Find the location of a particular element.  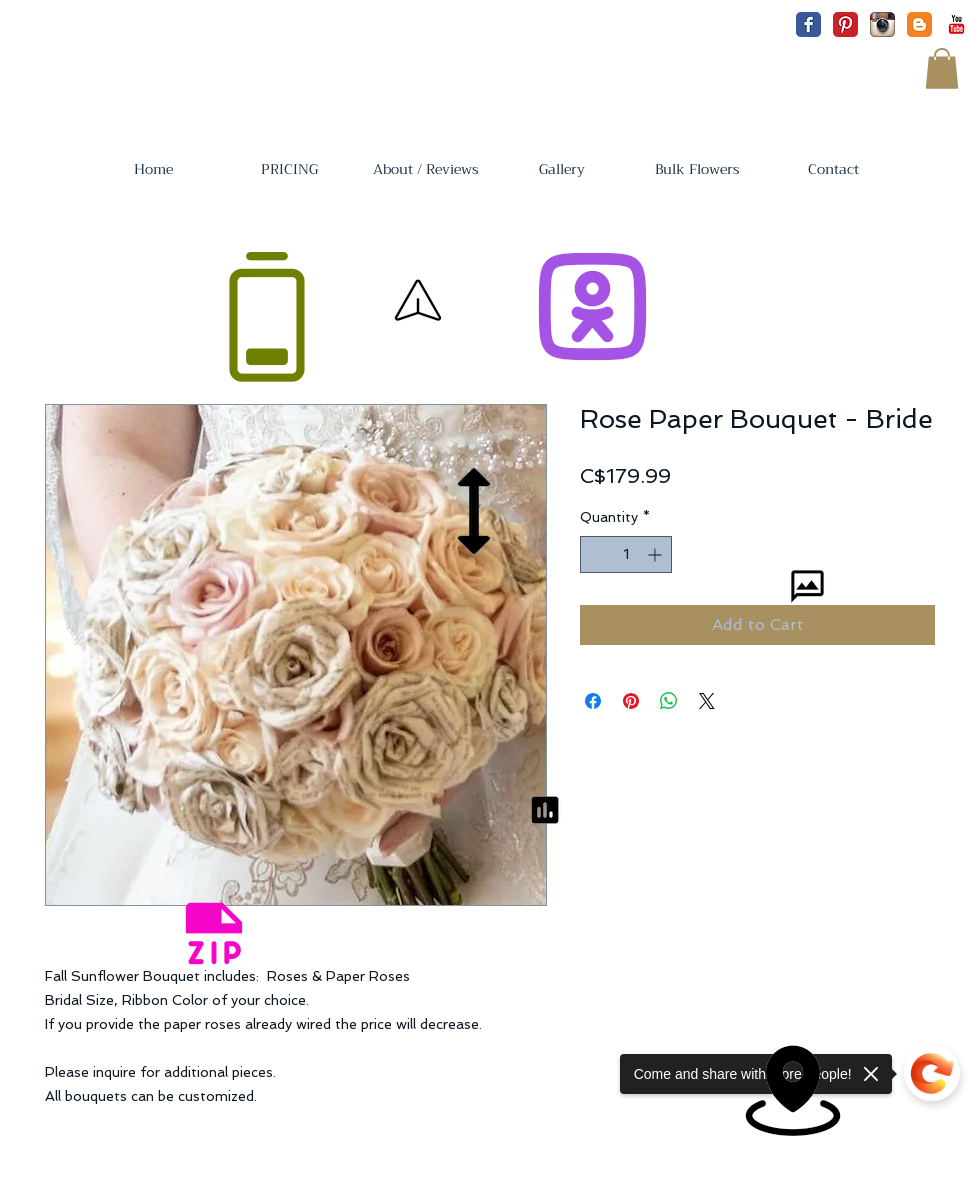

send or receive a picture message is located at coordinates (807, 586).